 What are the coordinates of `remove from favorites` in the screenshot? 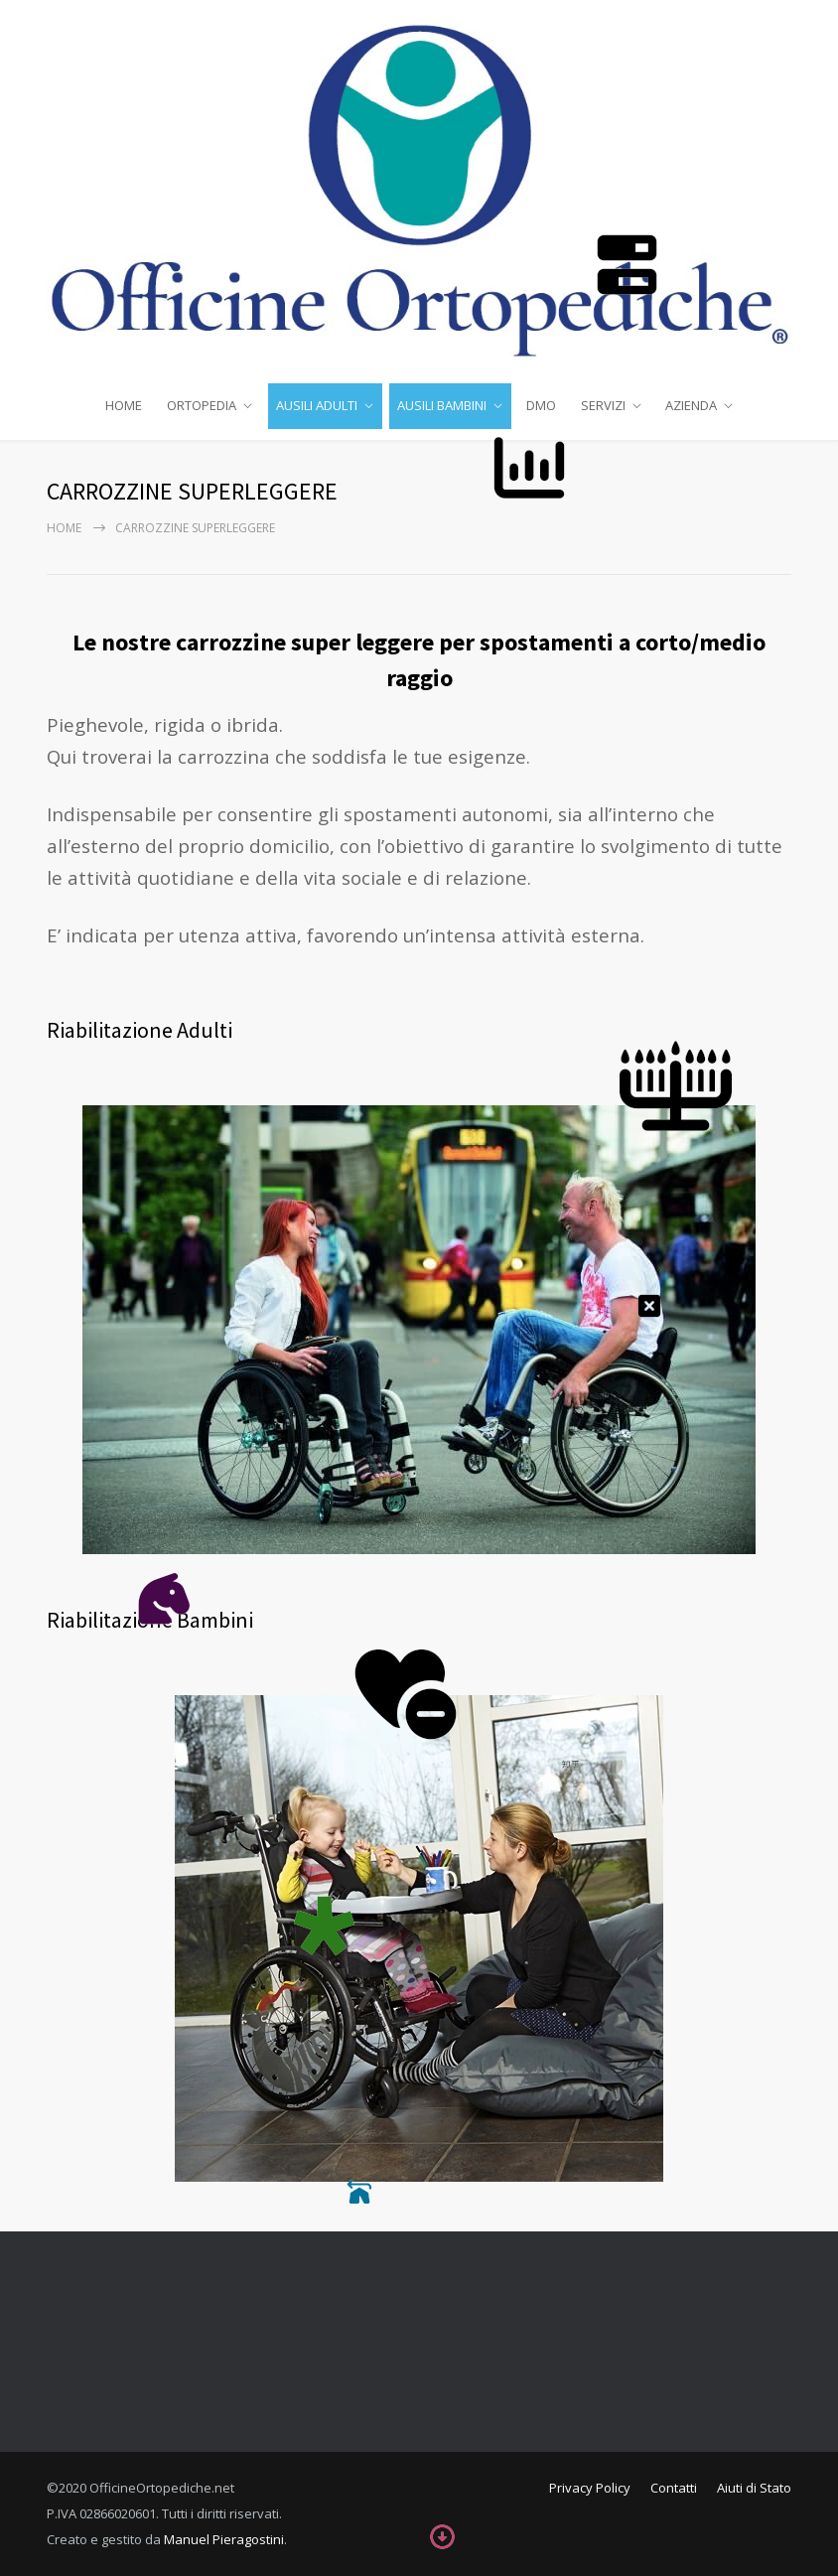 It's located at (405, 1688).